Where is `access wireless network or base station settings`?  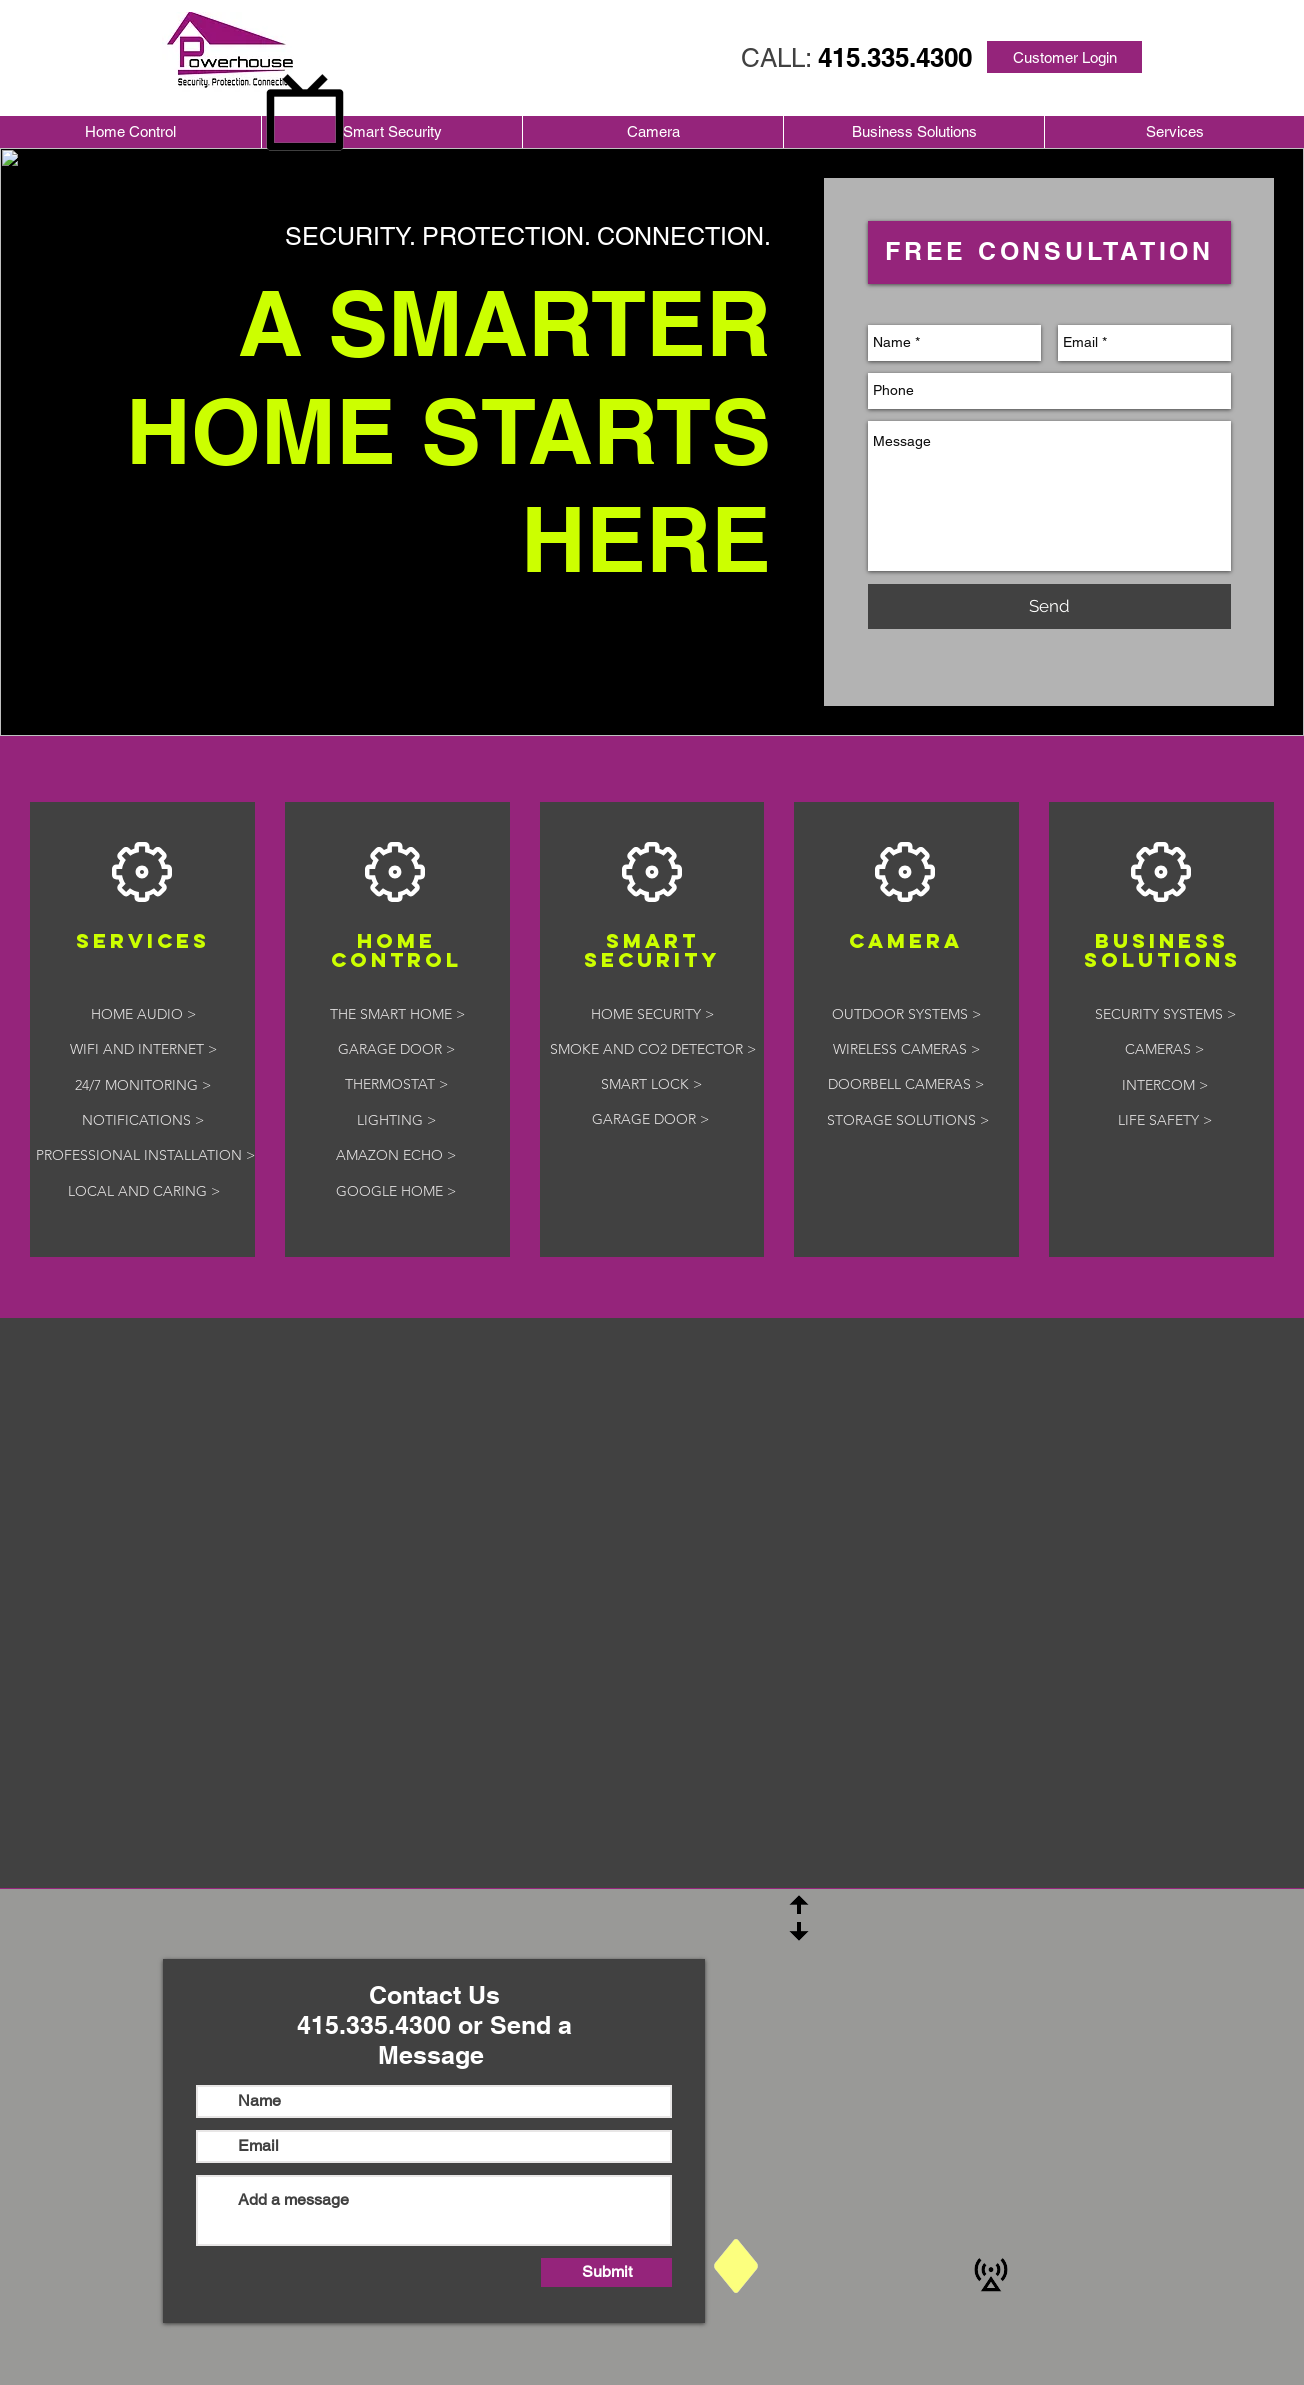
access wireless network or base station settings is located at coordinates (991, 2274).